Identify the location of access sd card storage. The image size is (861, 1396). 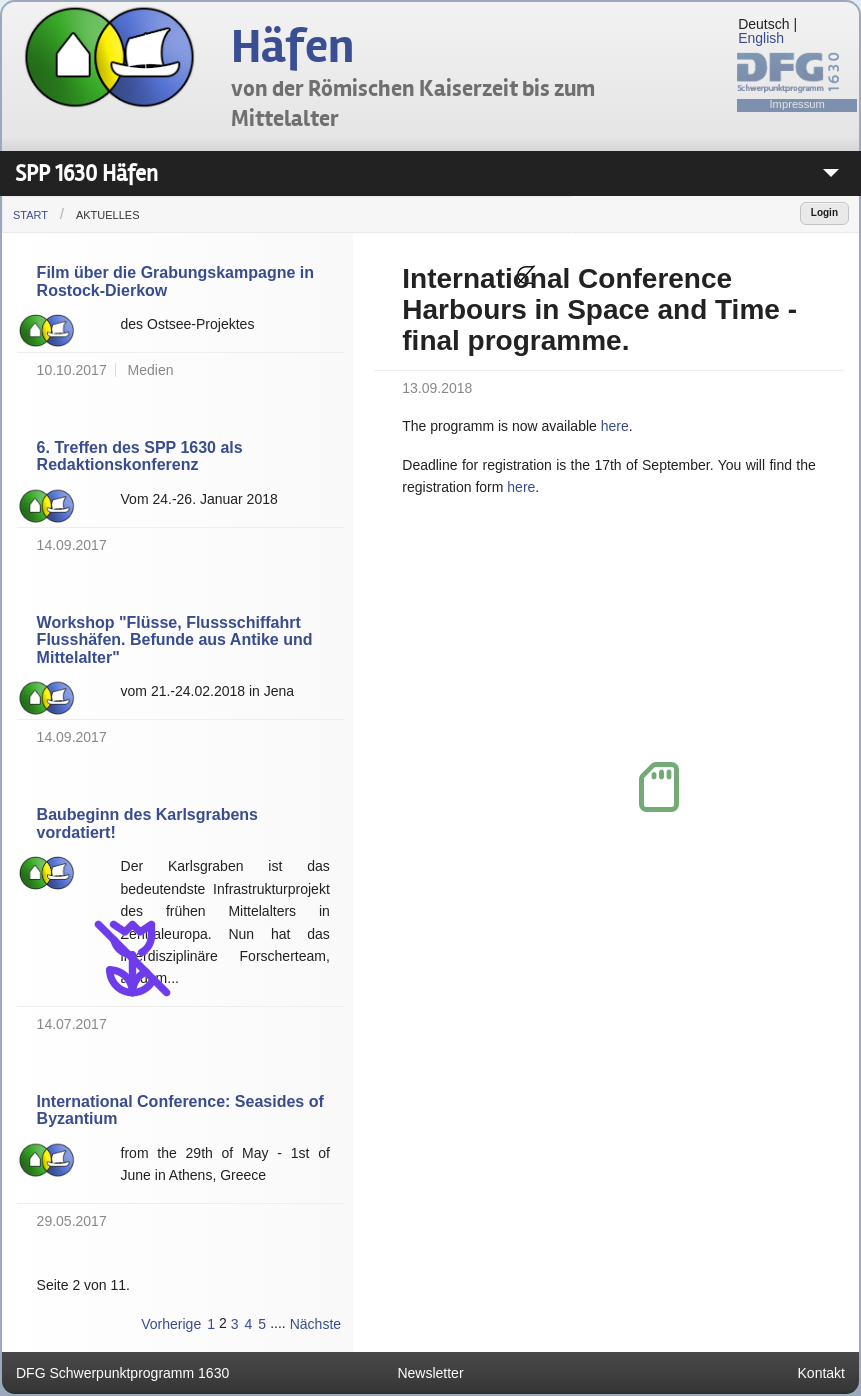
(659, 787).